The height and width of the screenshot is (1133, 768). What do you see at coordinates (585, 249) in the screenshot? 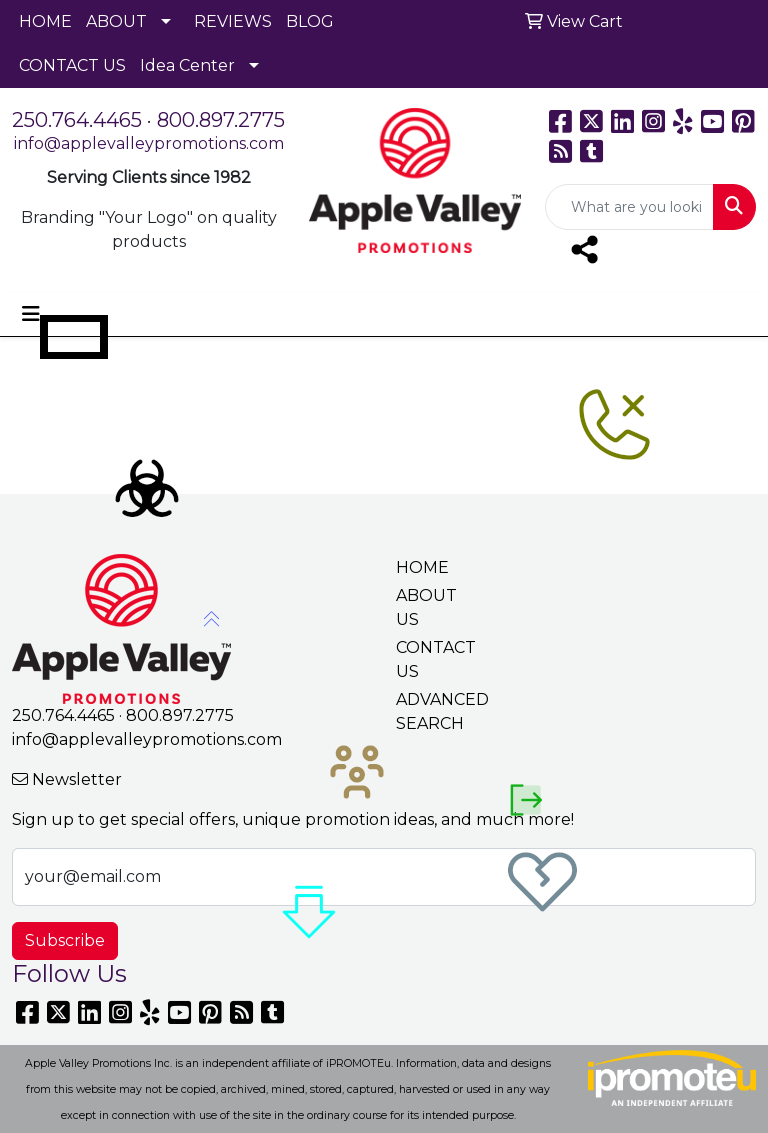
I see `share content with others` at bounding box center [585, 249].